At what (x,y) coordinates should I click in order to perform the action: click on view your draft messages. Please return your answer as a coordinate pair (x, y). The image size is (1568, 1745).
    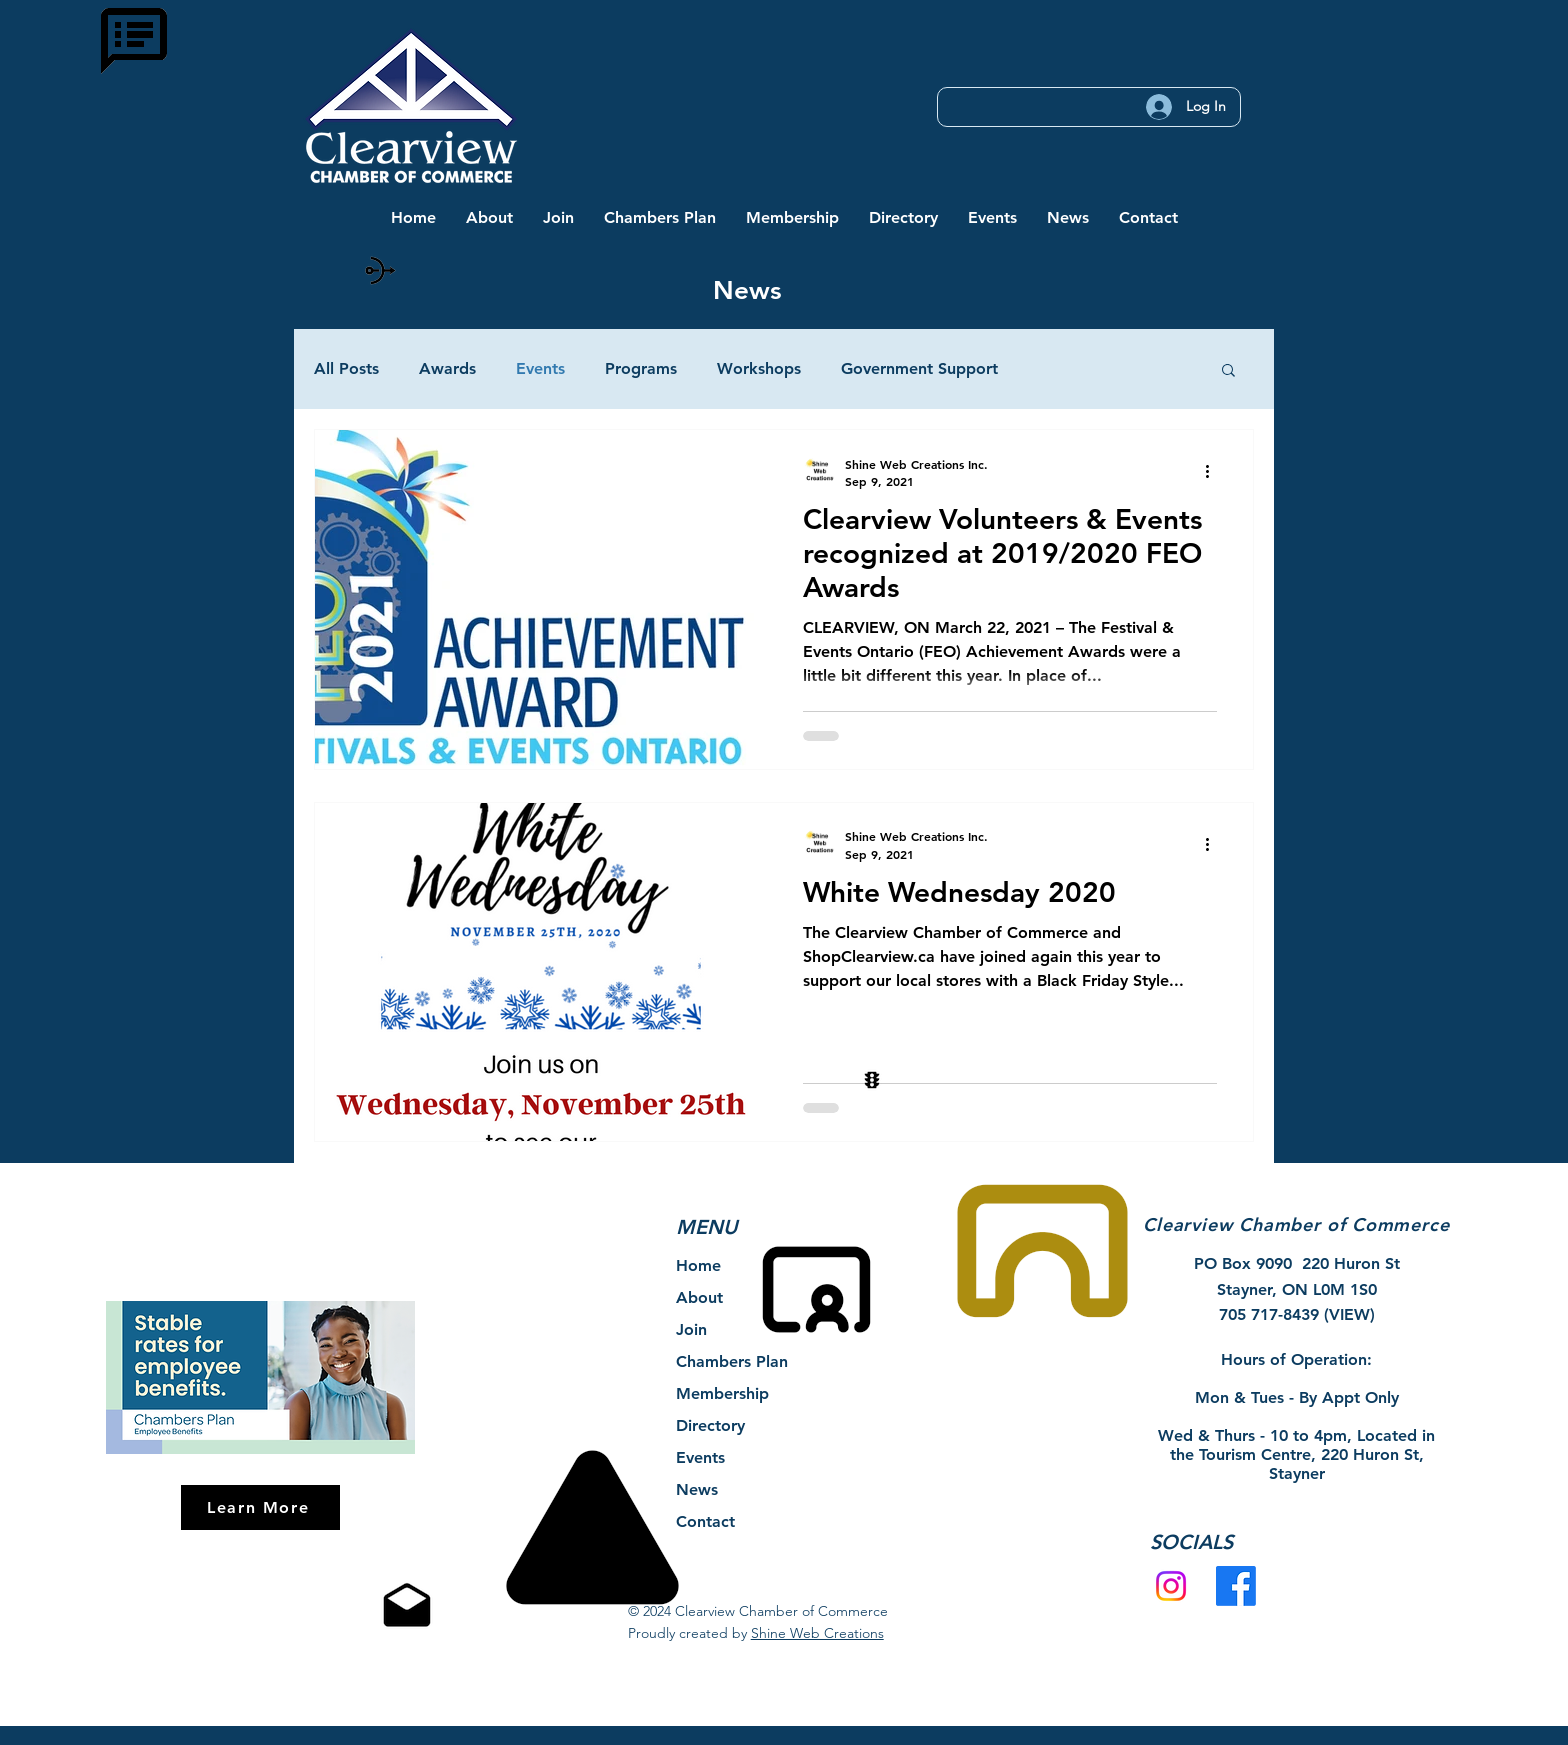
    Looking at the image, I should click on (407, 1608).